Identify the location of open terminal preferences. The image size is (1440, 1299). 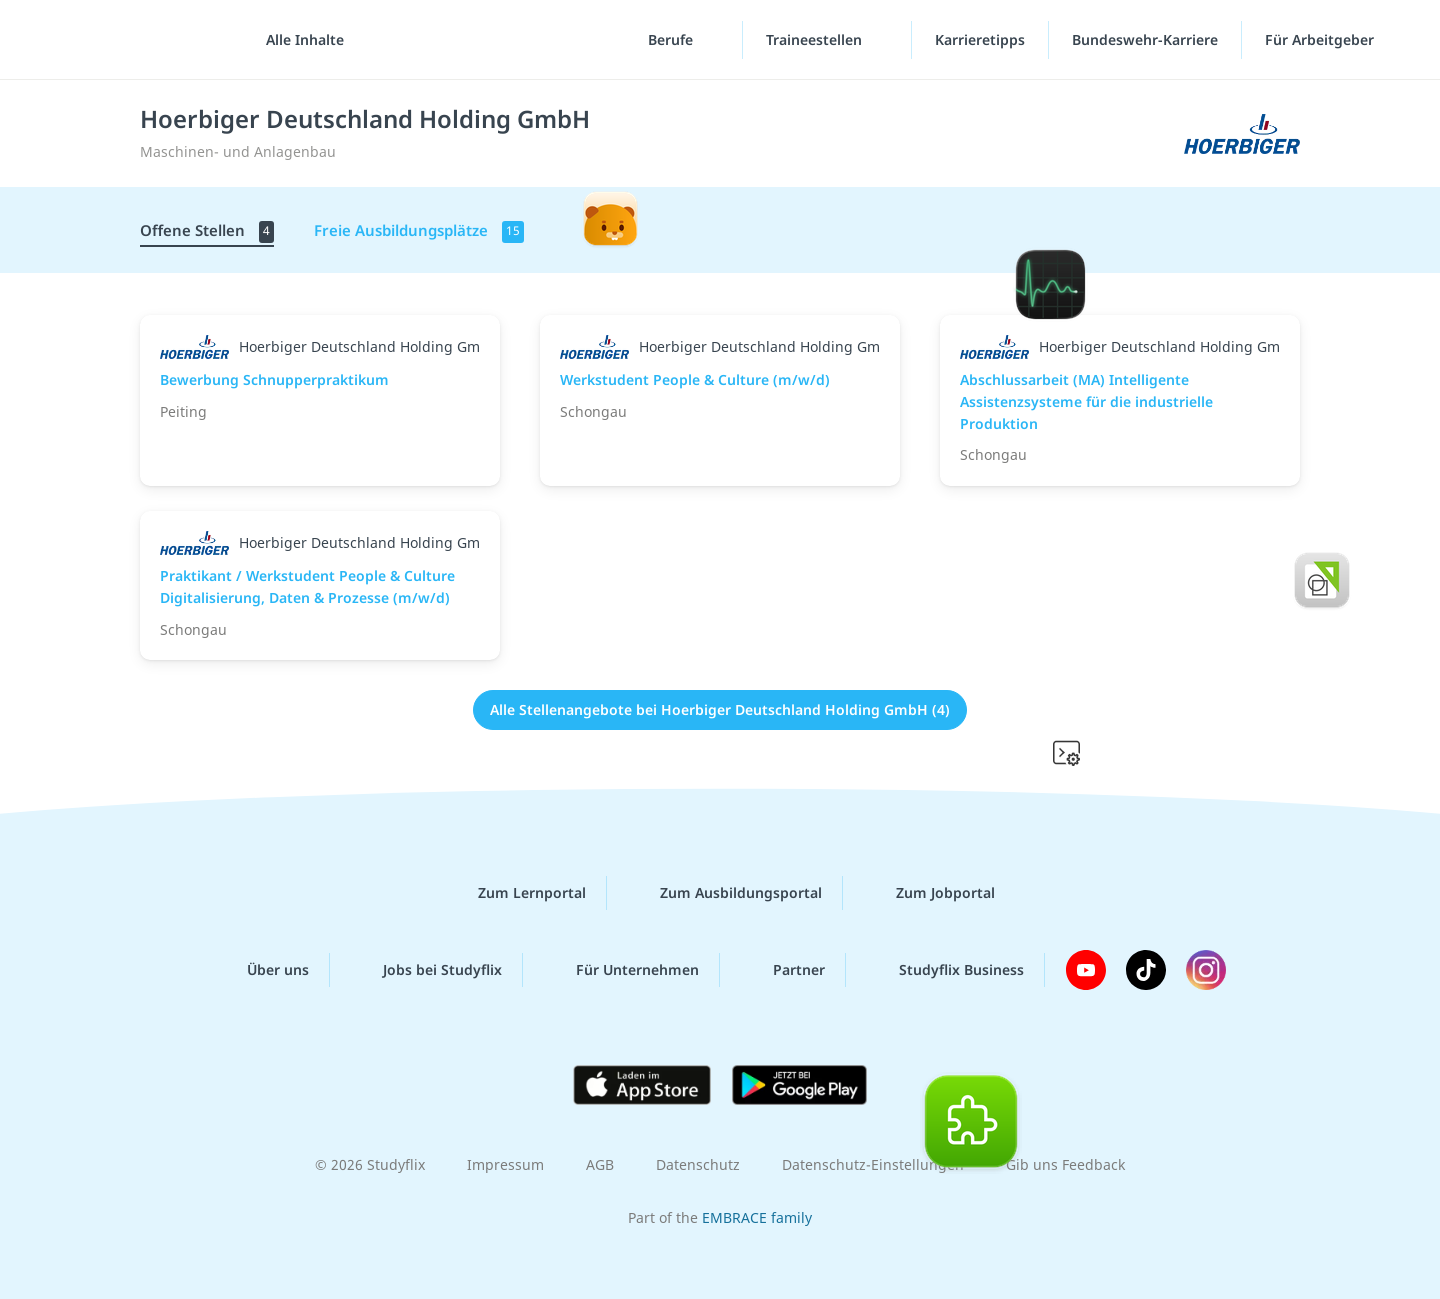
(1066, 752).